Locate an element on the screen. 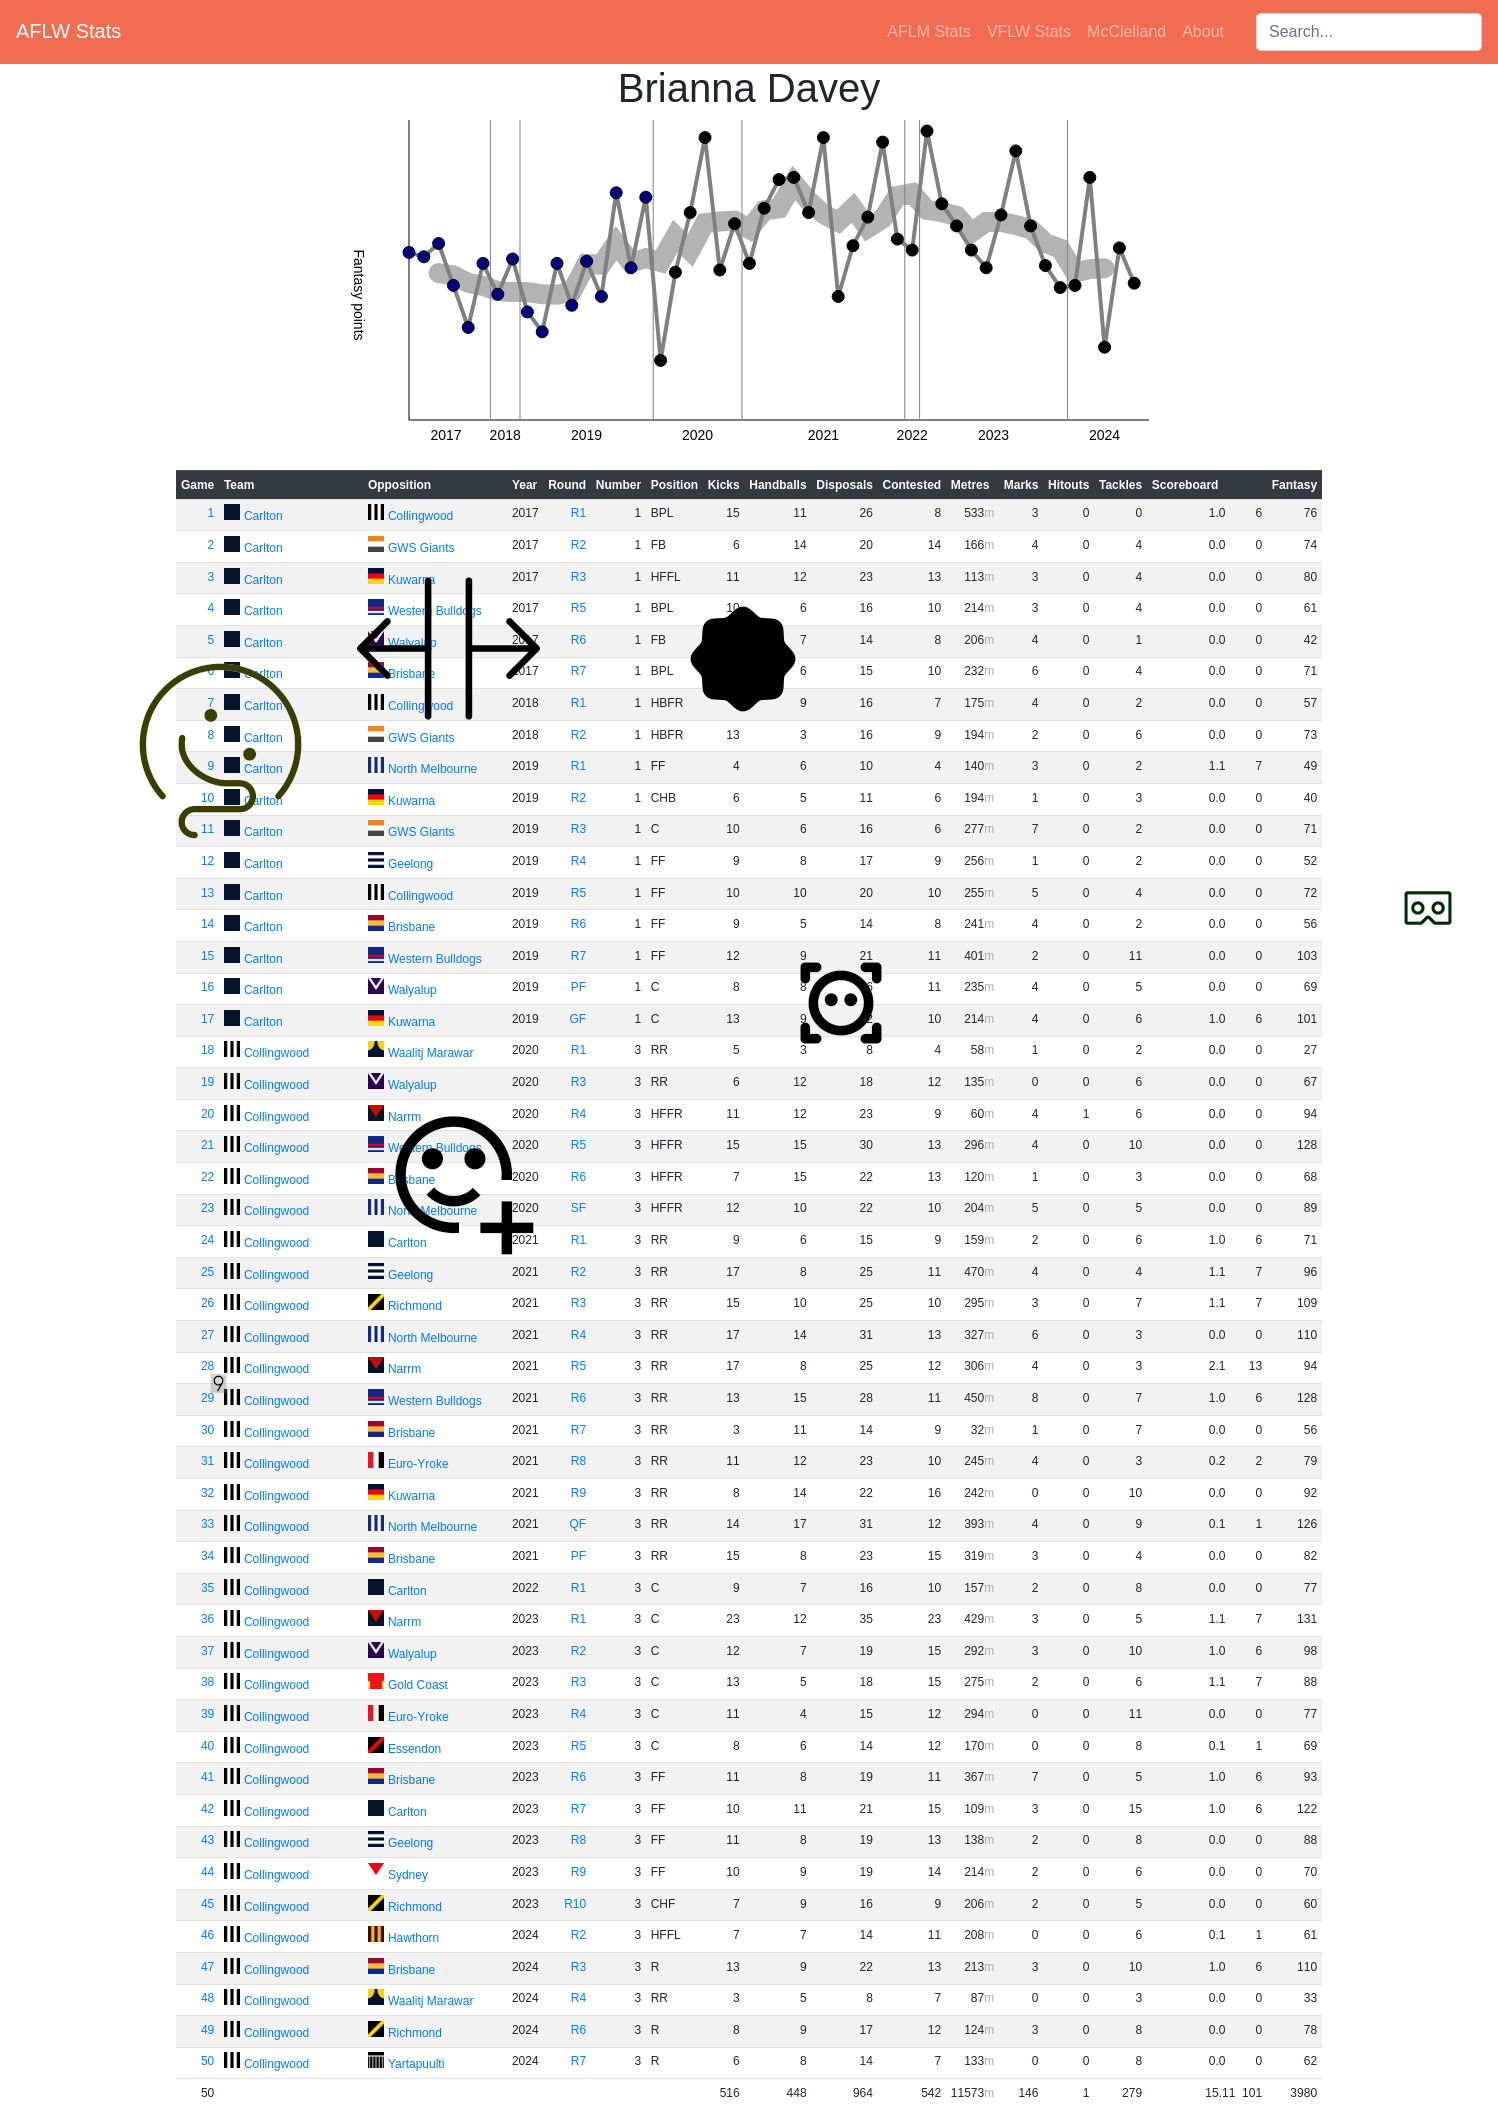 This screenshot has width=1498, height=2123. indicates the number nine in a sequence or list is located at coordinates (218, 1383).